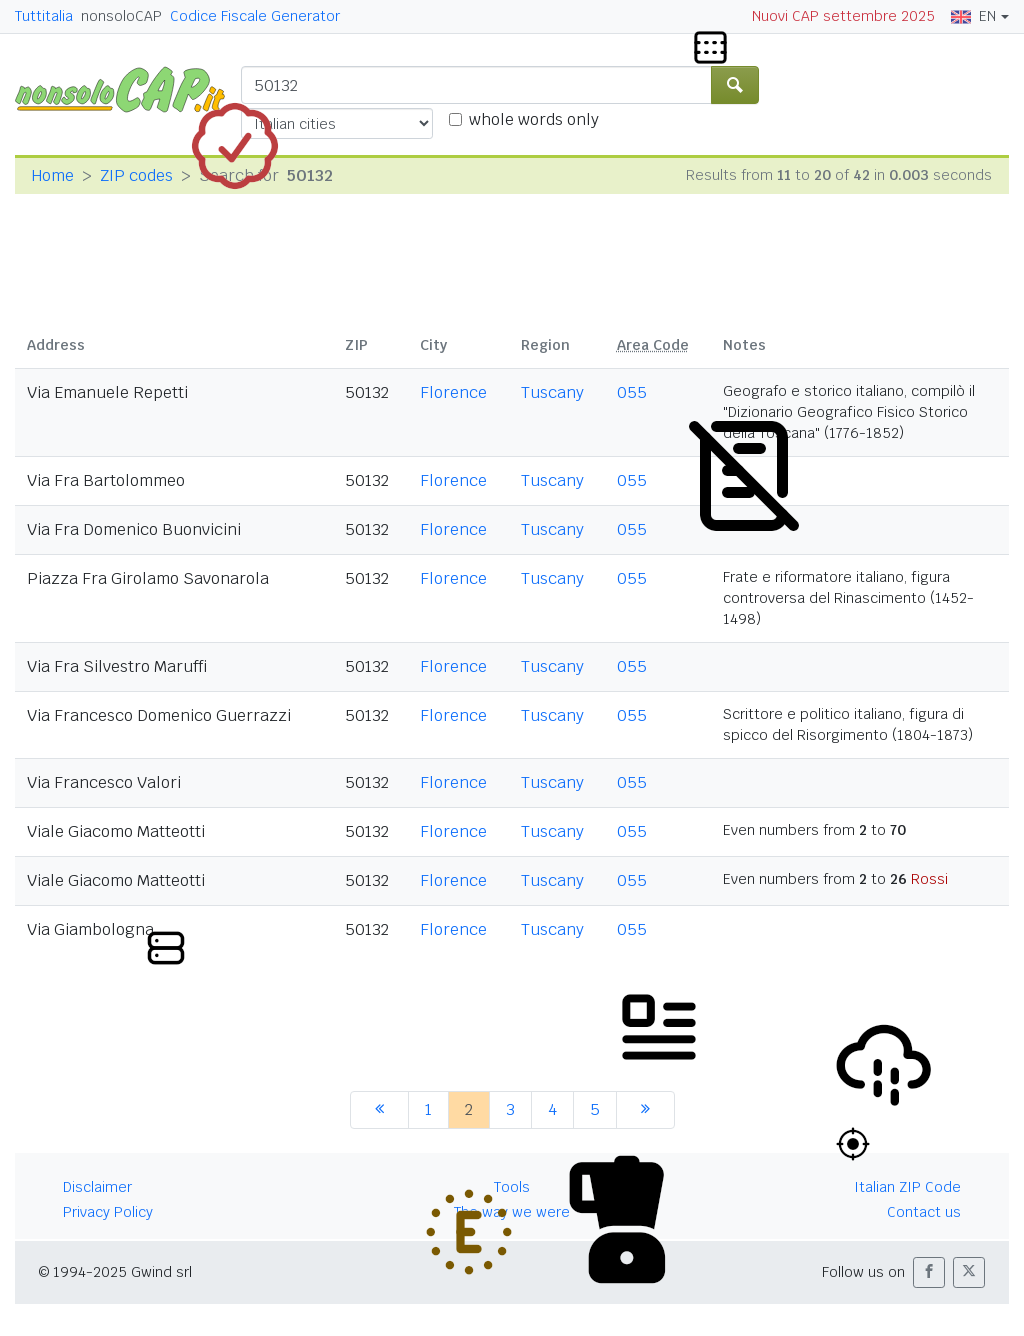  What do you see at coordinates (744, 476) in the screenshot?
I see `notes feature disabled` at bounding box center [744, 476].